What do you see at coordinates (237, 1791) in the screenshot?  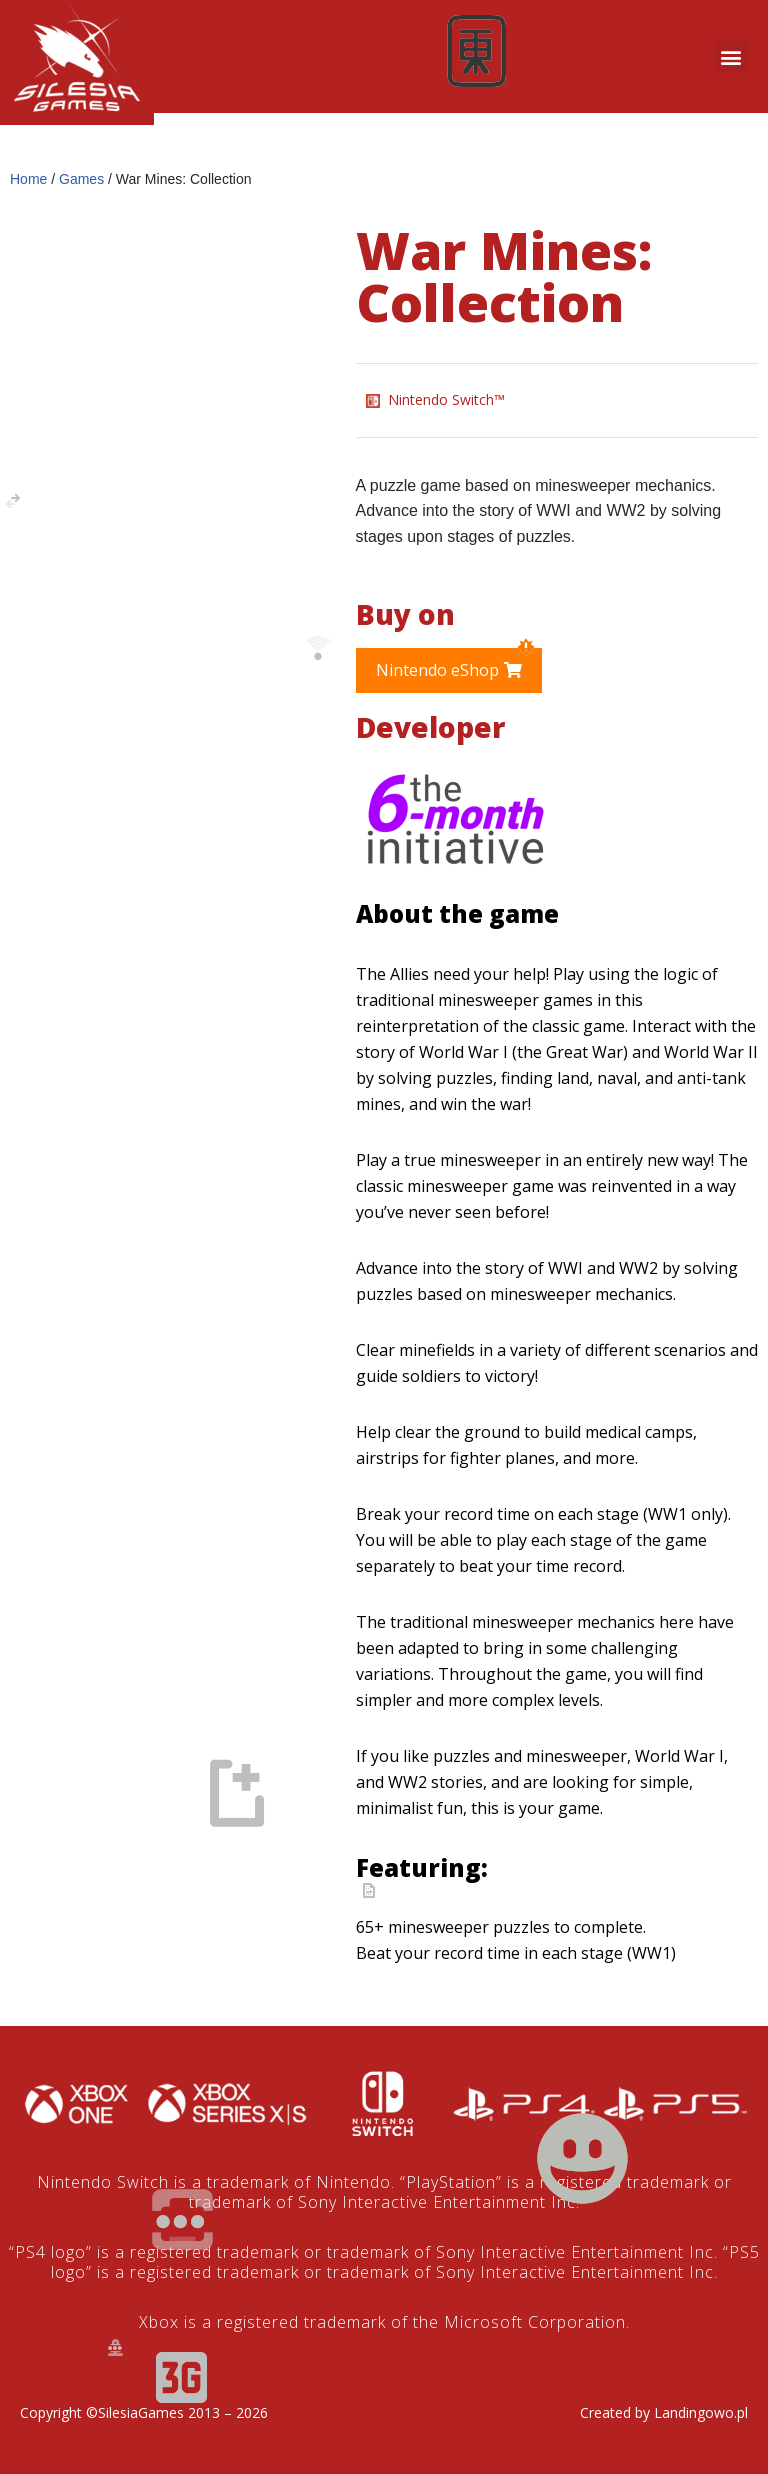 I see `create a new document` at bounding box center [237, 1791].